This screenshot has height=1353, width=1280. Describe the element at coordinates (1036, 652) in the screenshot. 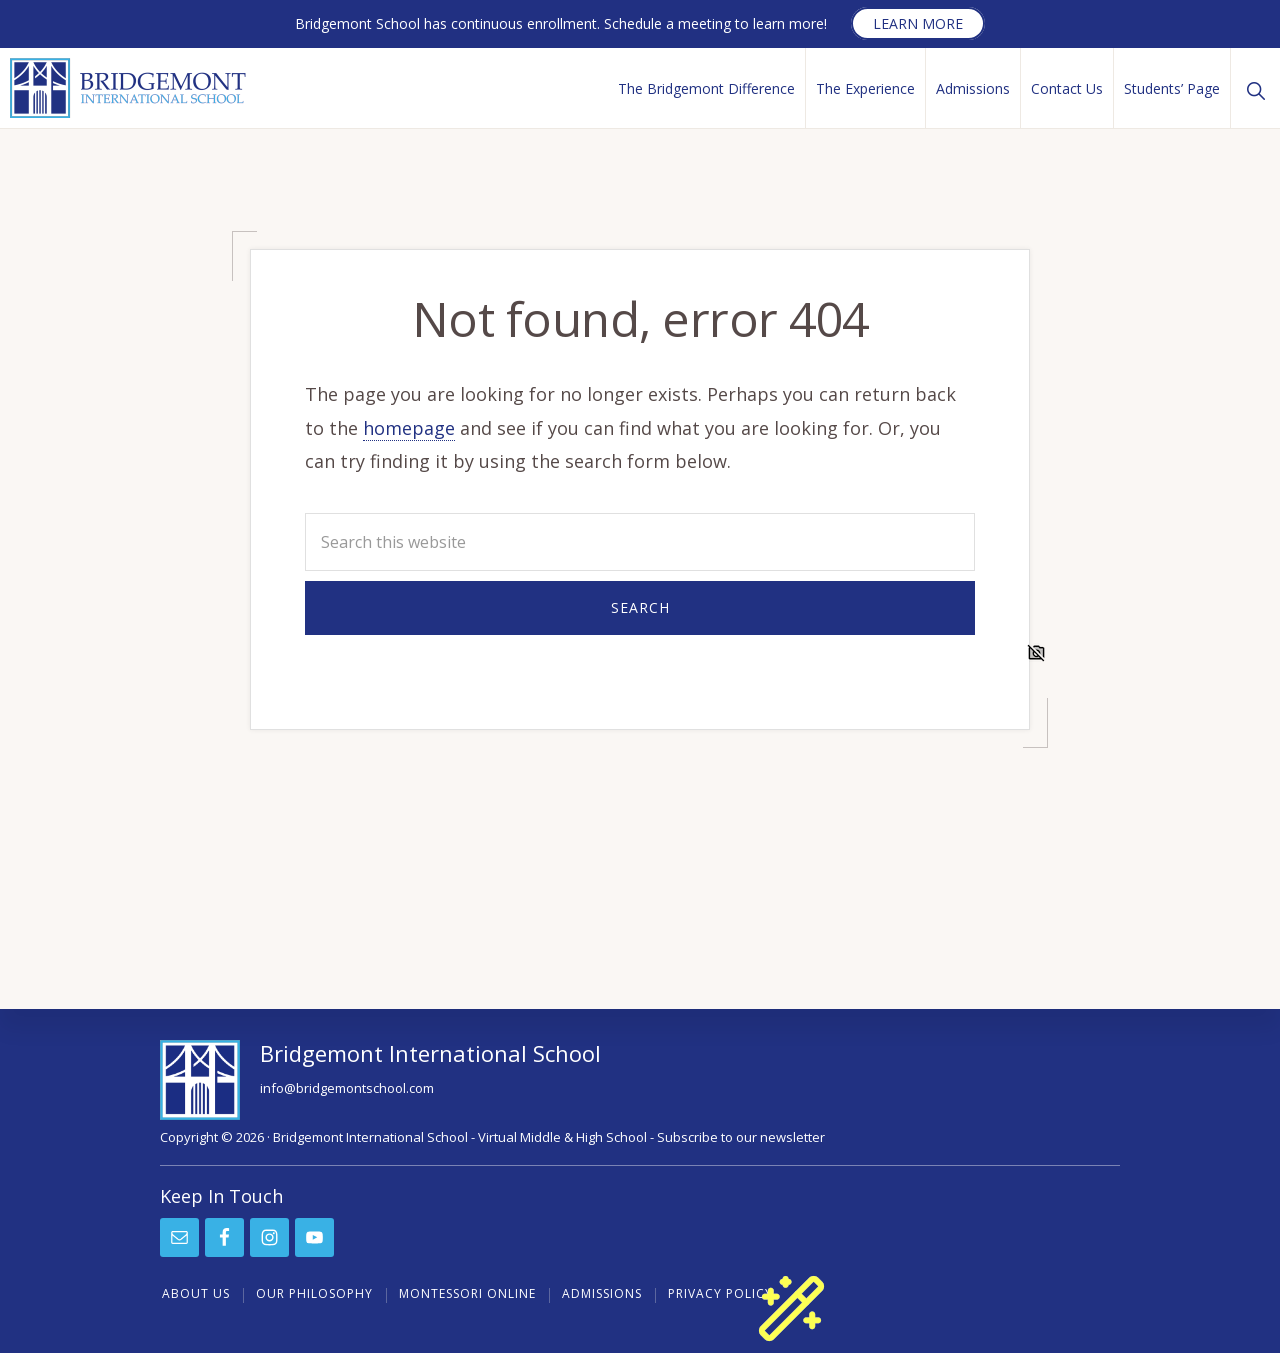

I see `photography not allowed in this area` at that location.